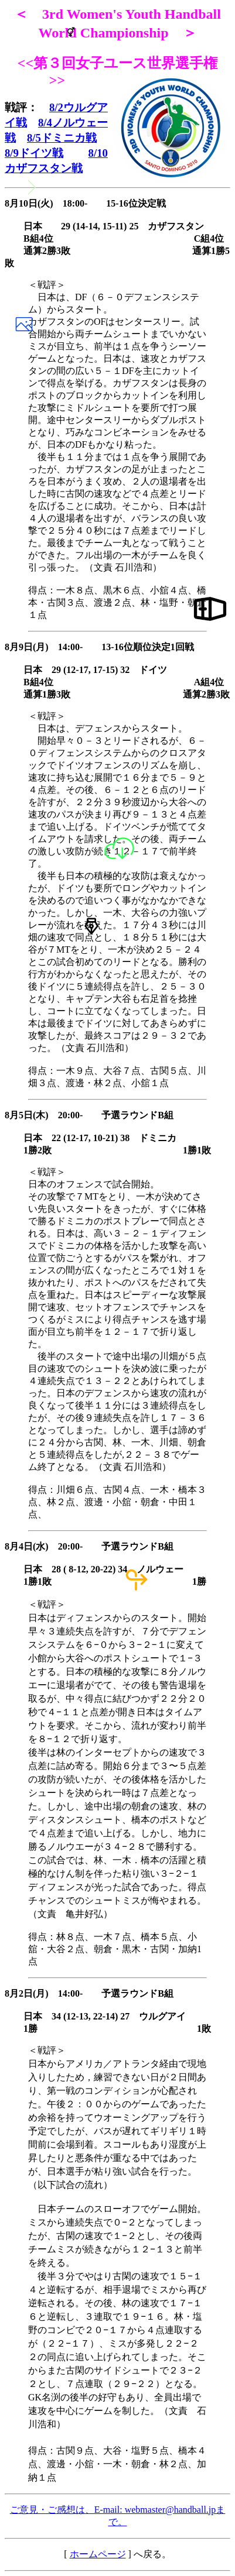  I want to click on view image or photo, so click(24, 324).